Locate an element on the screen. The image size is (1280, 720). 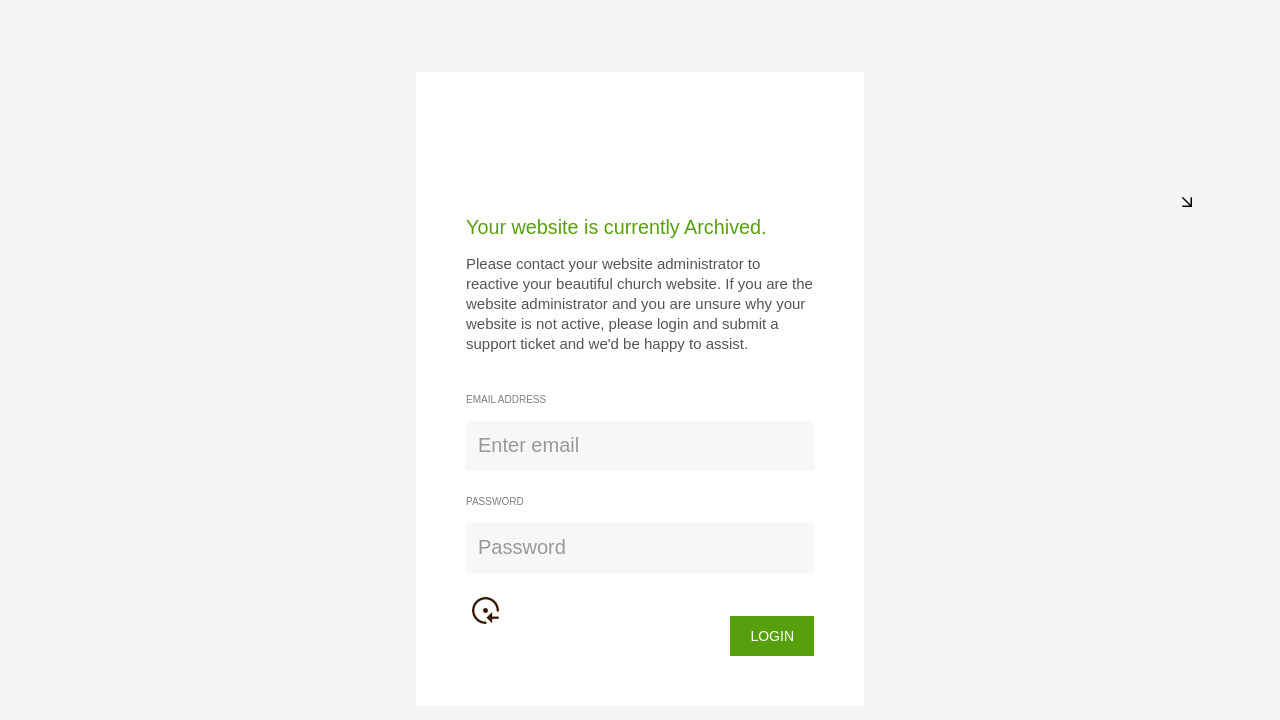
indicates an issue is tracked by another item is located at coordinates (485, 610).